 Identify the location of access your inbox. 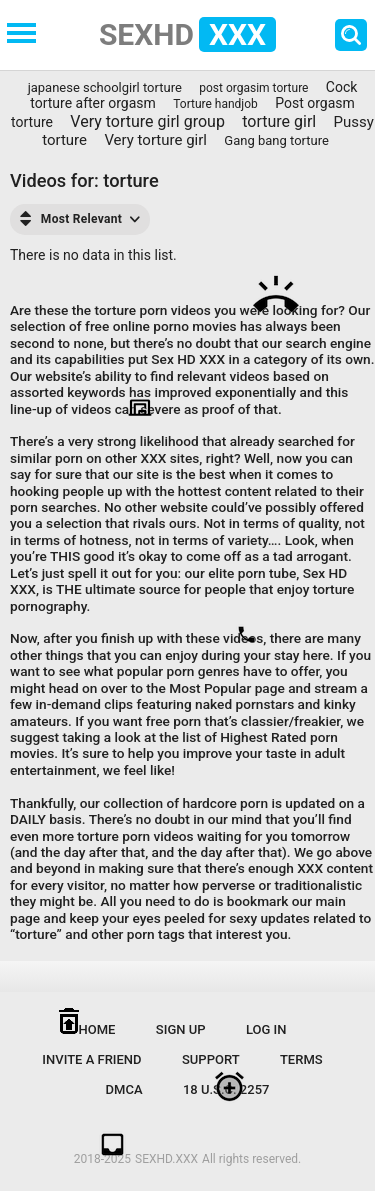
(112, 1144).